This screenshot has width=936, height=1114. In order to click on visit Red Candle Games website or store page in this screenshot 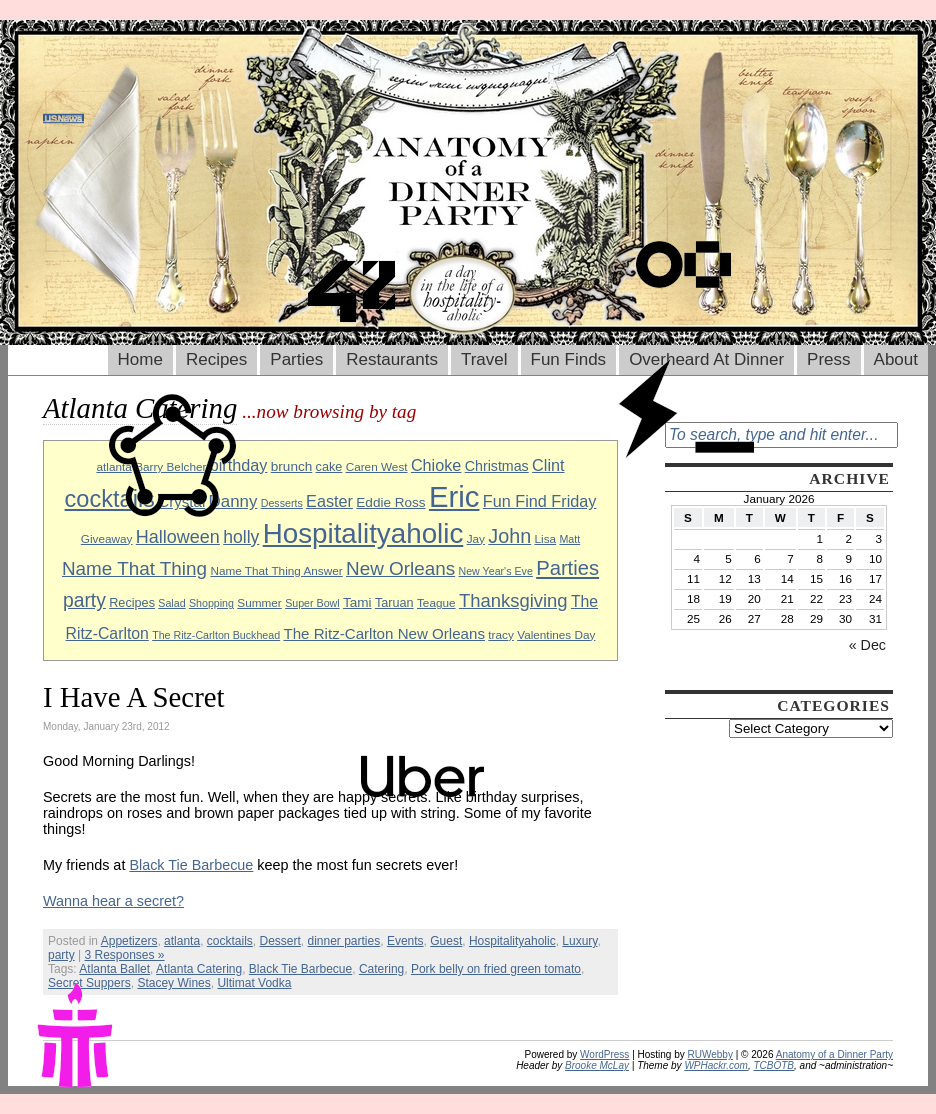, I will do `click(75, 1035)`.